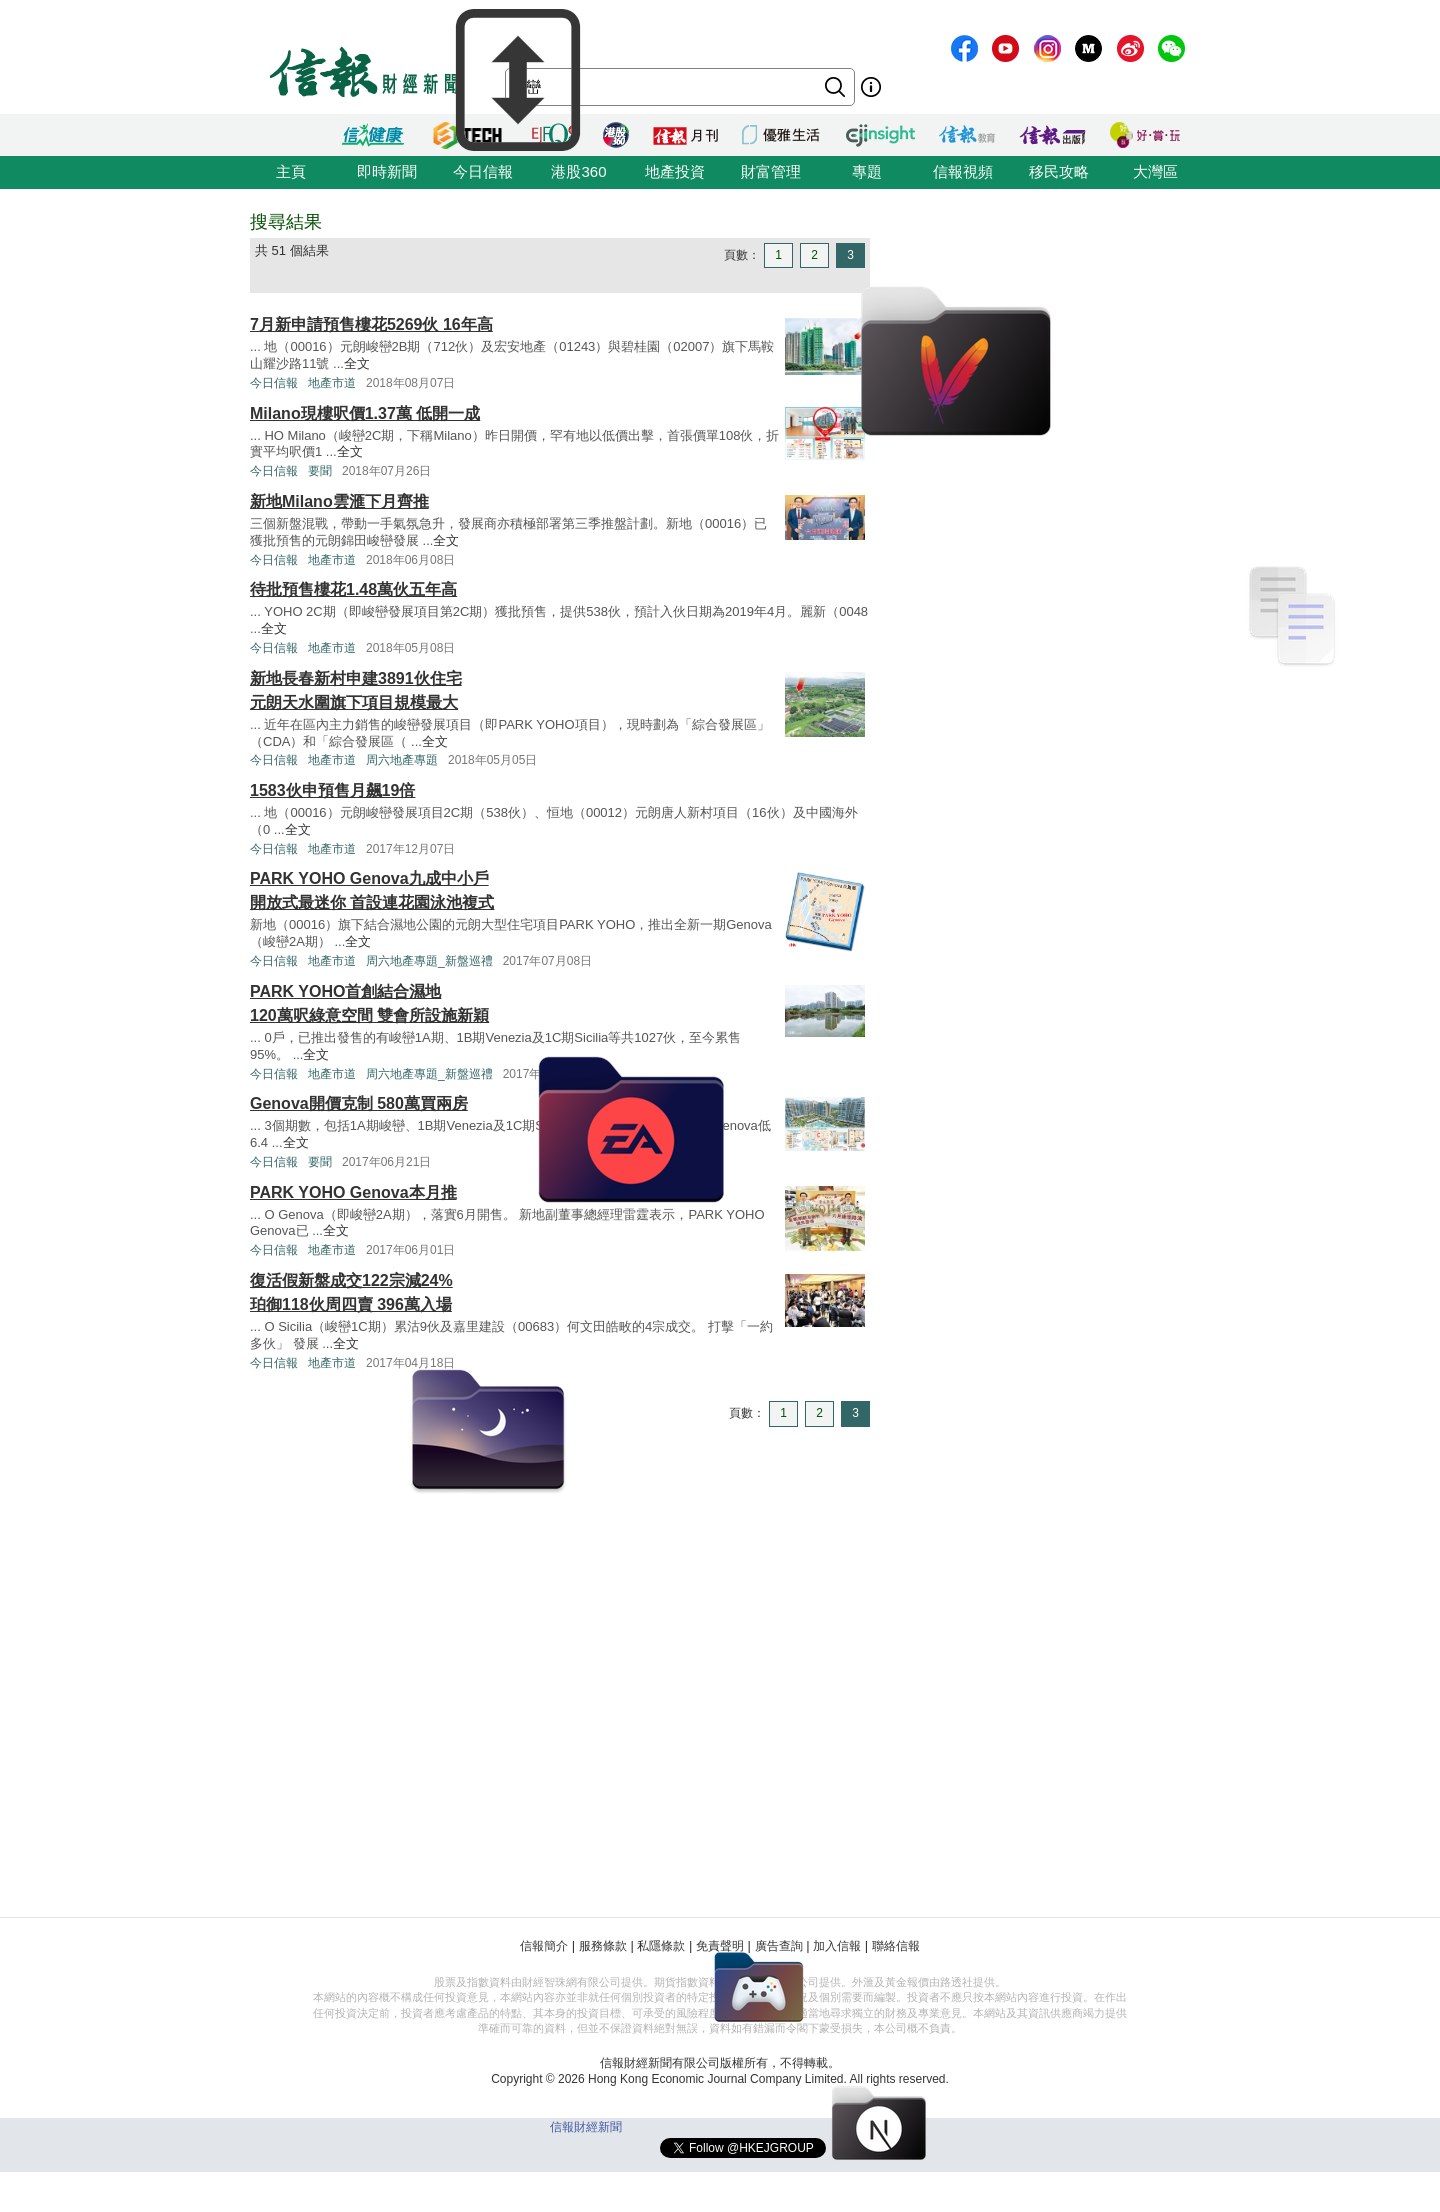 This screenshot has height=2212, width=1440. What do you see at coordinates (758, 1989) in the screenshot?
I see `open microsoft games folder` at bounding box center [758, 1989].